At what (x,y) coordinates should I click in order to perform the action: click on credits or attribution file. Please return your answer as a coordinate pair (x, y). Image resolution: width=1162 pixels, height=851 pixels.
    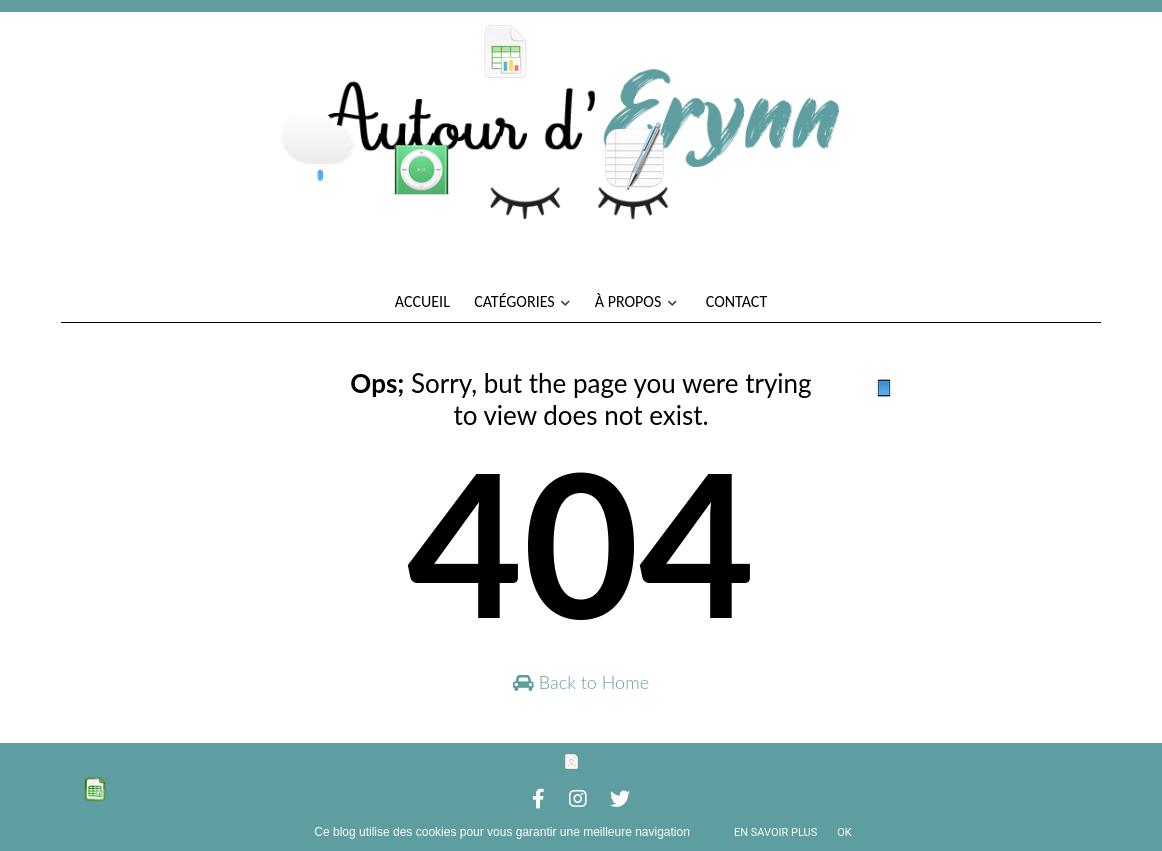
    Looking at the image, I should click on (571, 761).